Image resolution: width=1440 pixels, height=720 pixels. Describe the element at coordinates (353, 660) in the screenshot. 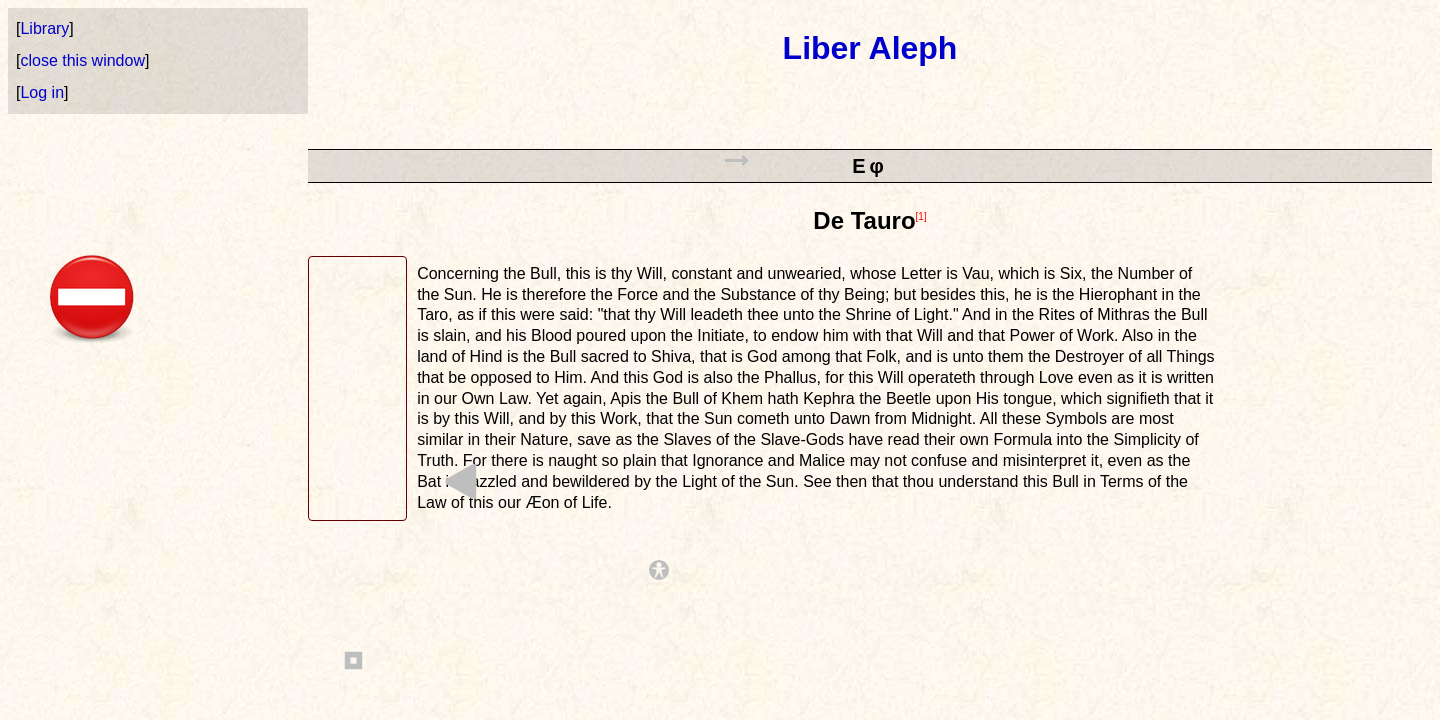

I see `restore window to previous size` at that location.